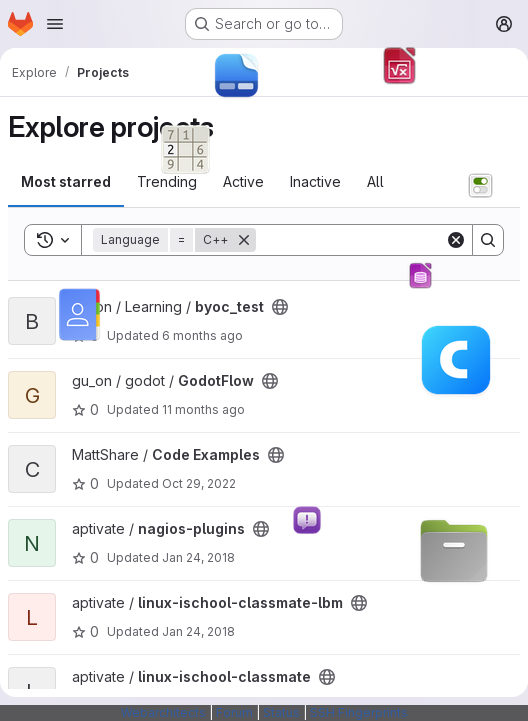 Image resolution: width=528 pixels, height=721 pixels. Describe the element at coordinates (480, 185) in the screenshot. I see `open gnome tweaks to customize system settings` at that location.